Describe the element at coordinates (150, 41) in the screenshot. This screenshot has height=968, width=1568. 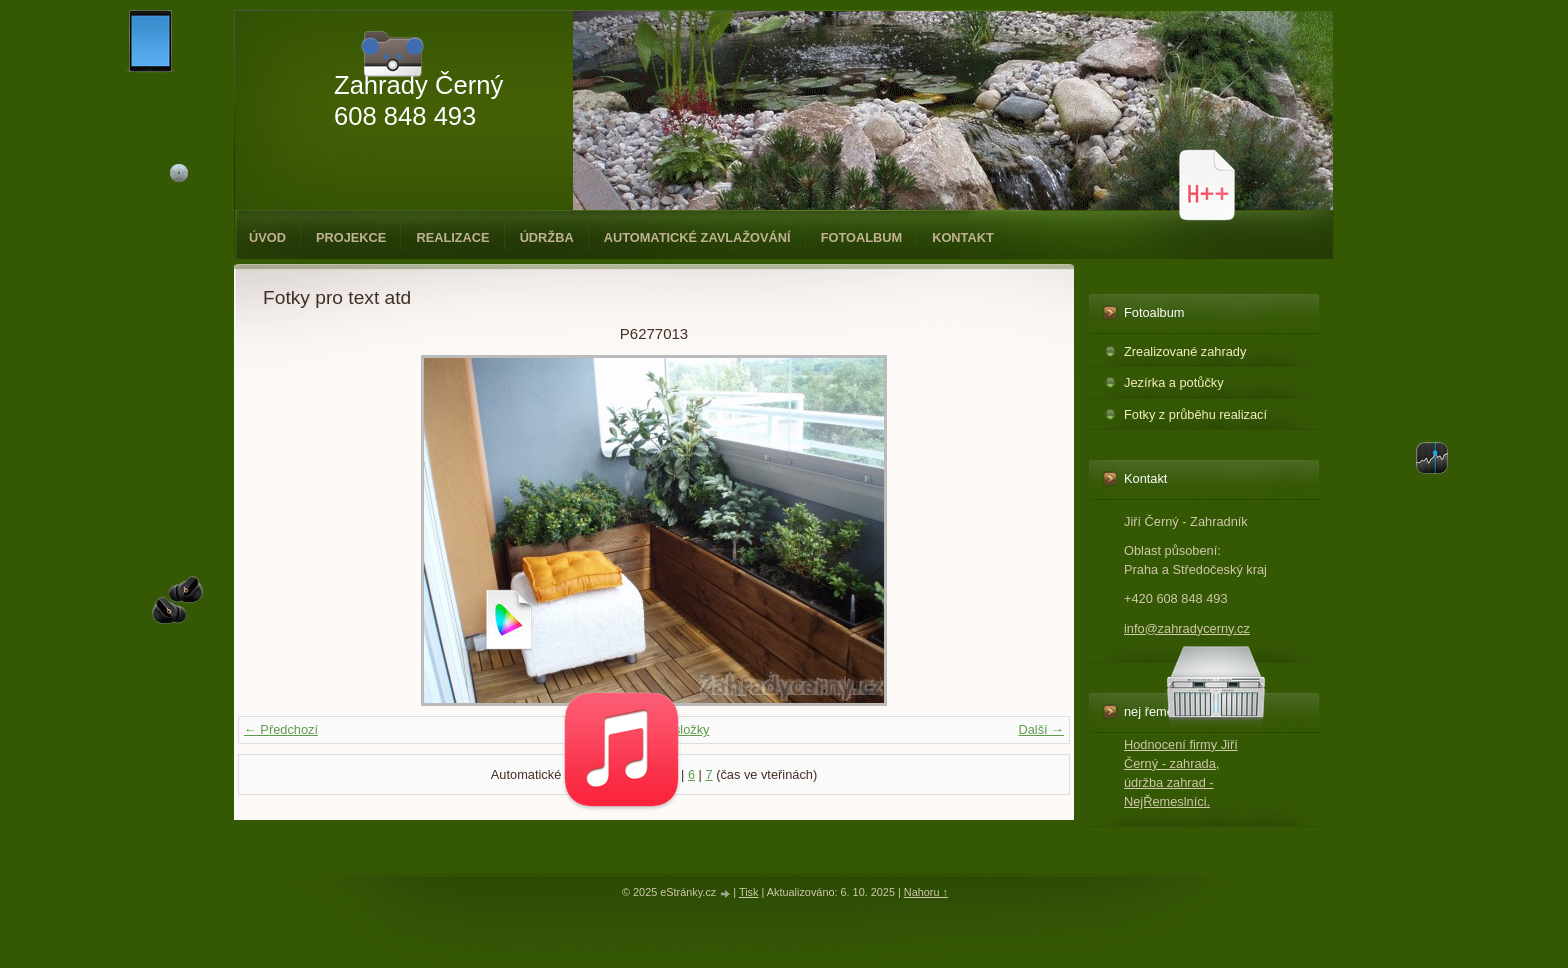
I see `iPad with cellular connectivity` at that location.